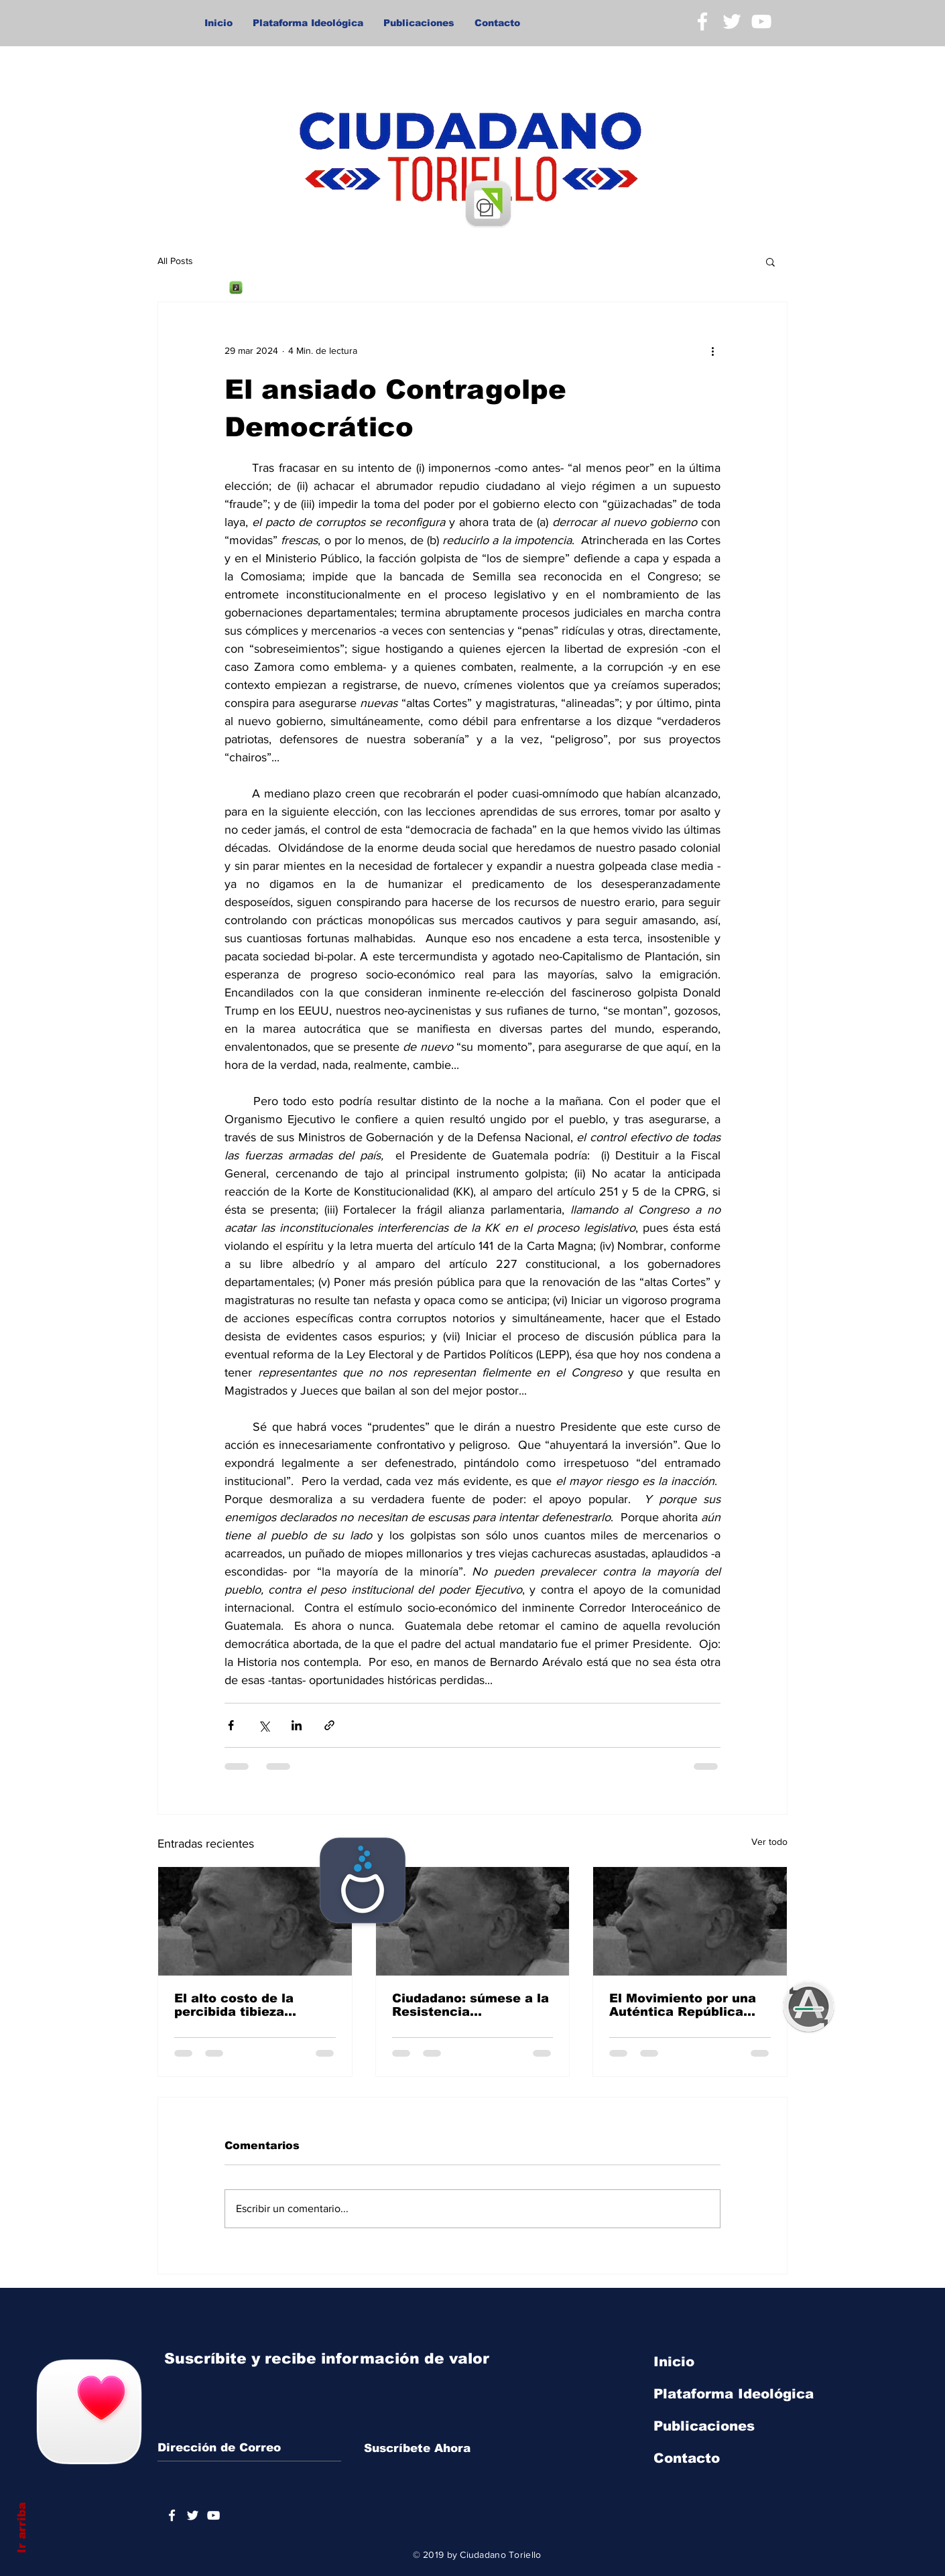 The image size is (945, 2576). I want to click on open mageia linux distribution app, so click(363, 1880).